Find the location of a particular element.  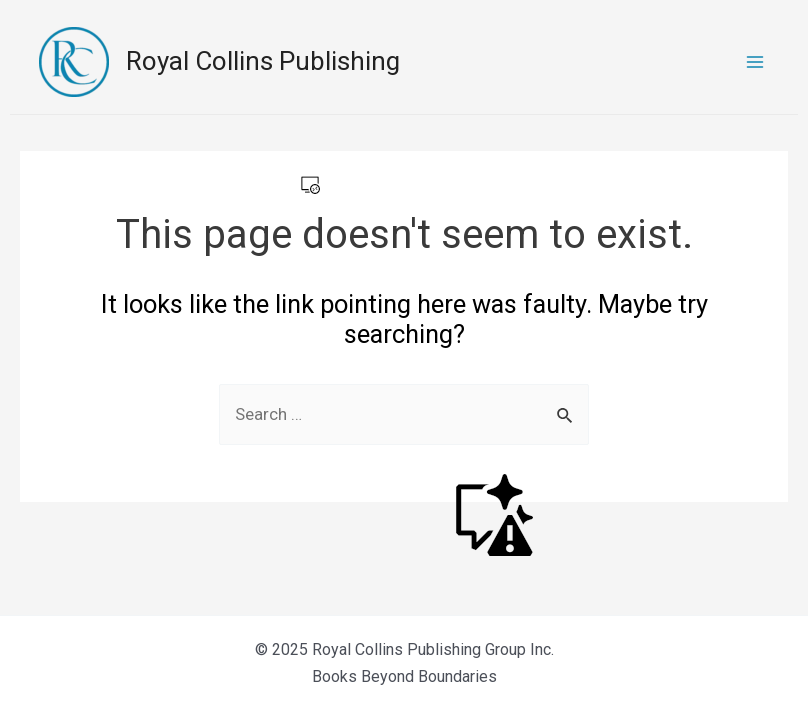

connect to a remote virtual machine is located at coordinates (310, 184).